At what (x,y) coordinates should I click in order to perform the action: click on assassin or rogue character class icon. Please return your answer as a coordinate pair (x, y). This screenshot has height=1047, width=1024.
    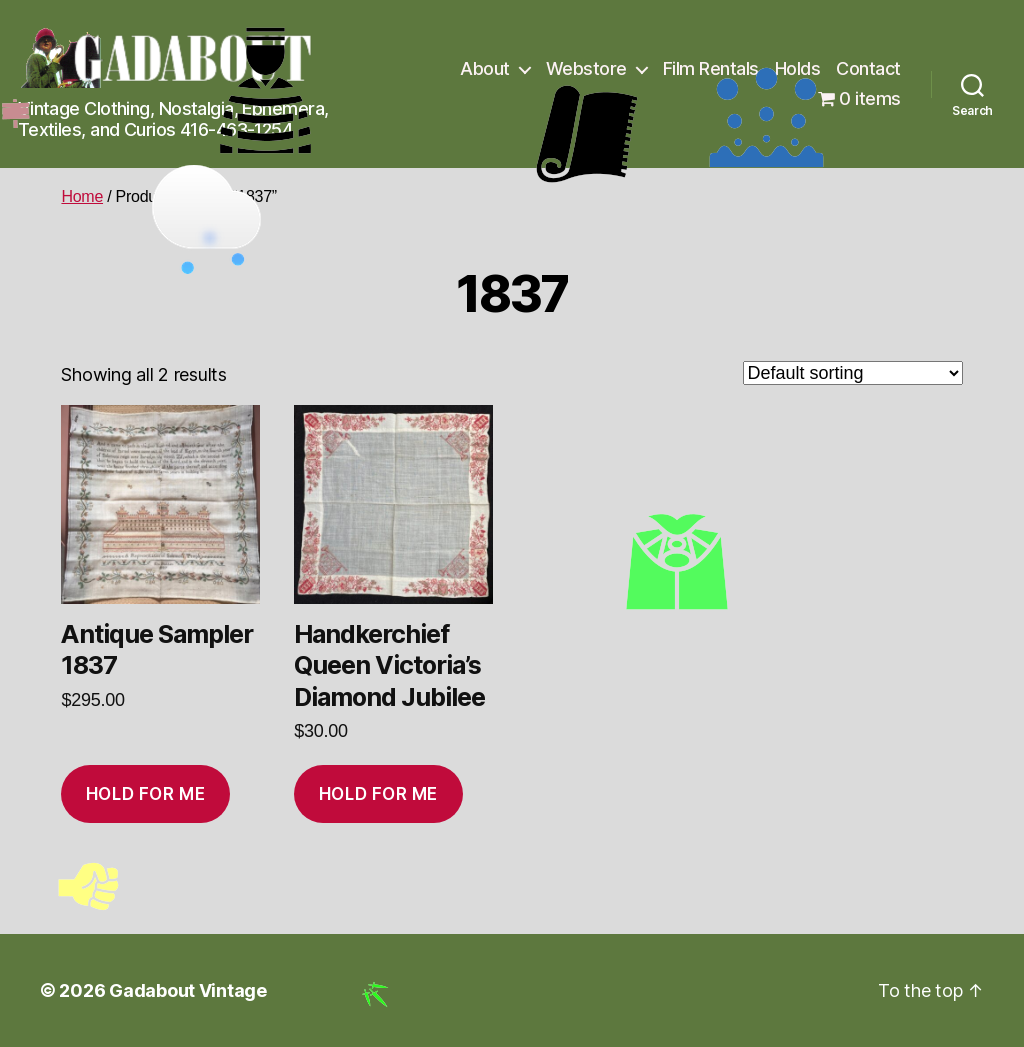
    Looking at the image, I should click on (375, 995).